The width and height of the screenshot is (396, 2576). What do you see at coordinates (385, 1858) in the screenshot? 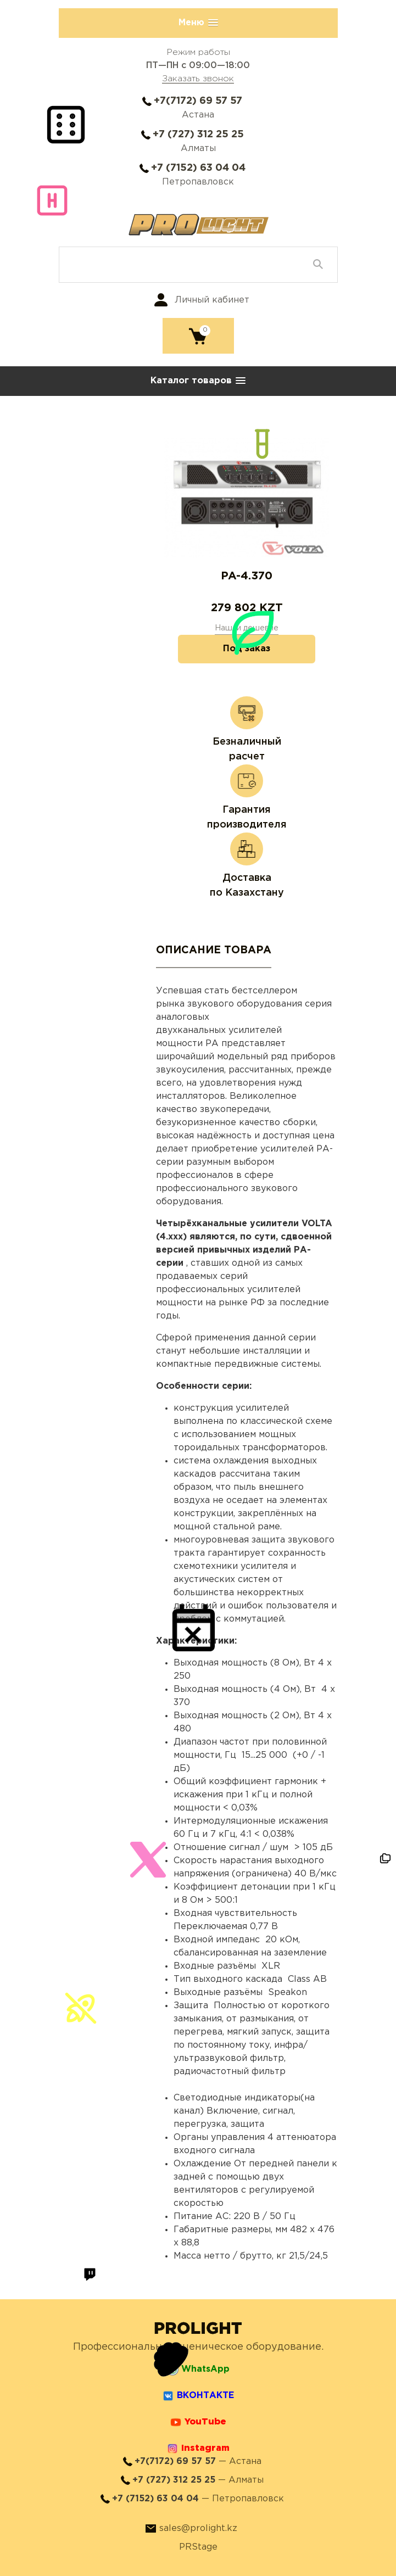
I see `browse all folders` at bounding box center [385, 1858].